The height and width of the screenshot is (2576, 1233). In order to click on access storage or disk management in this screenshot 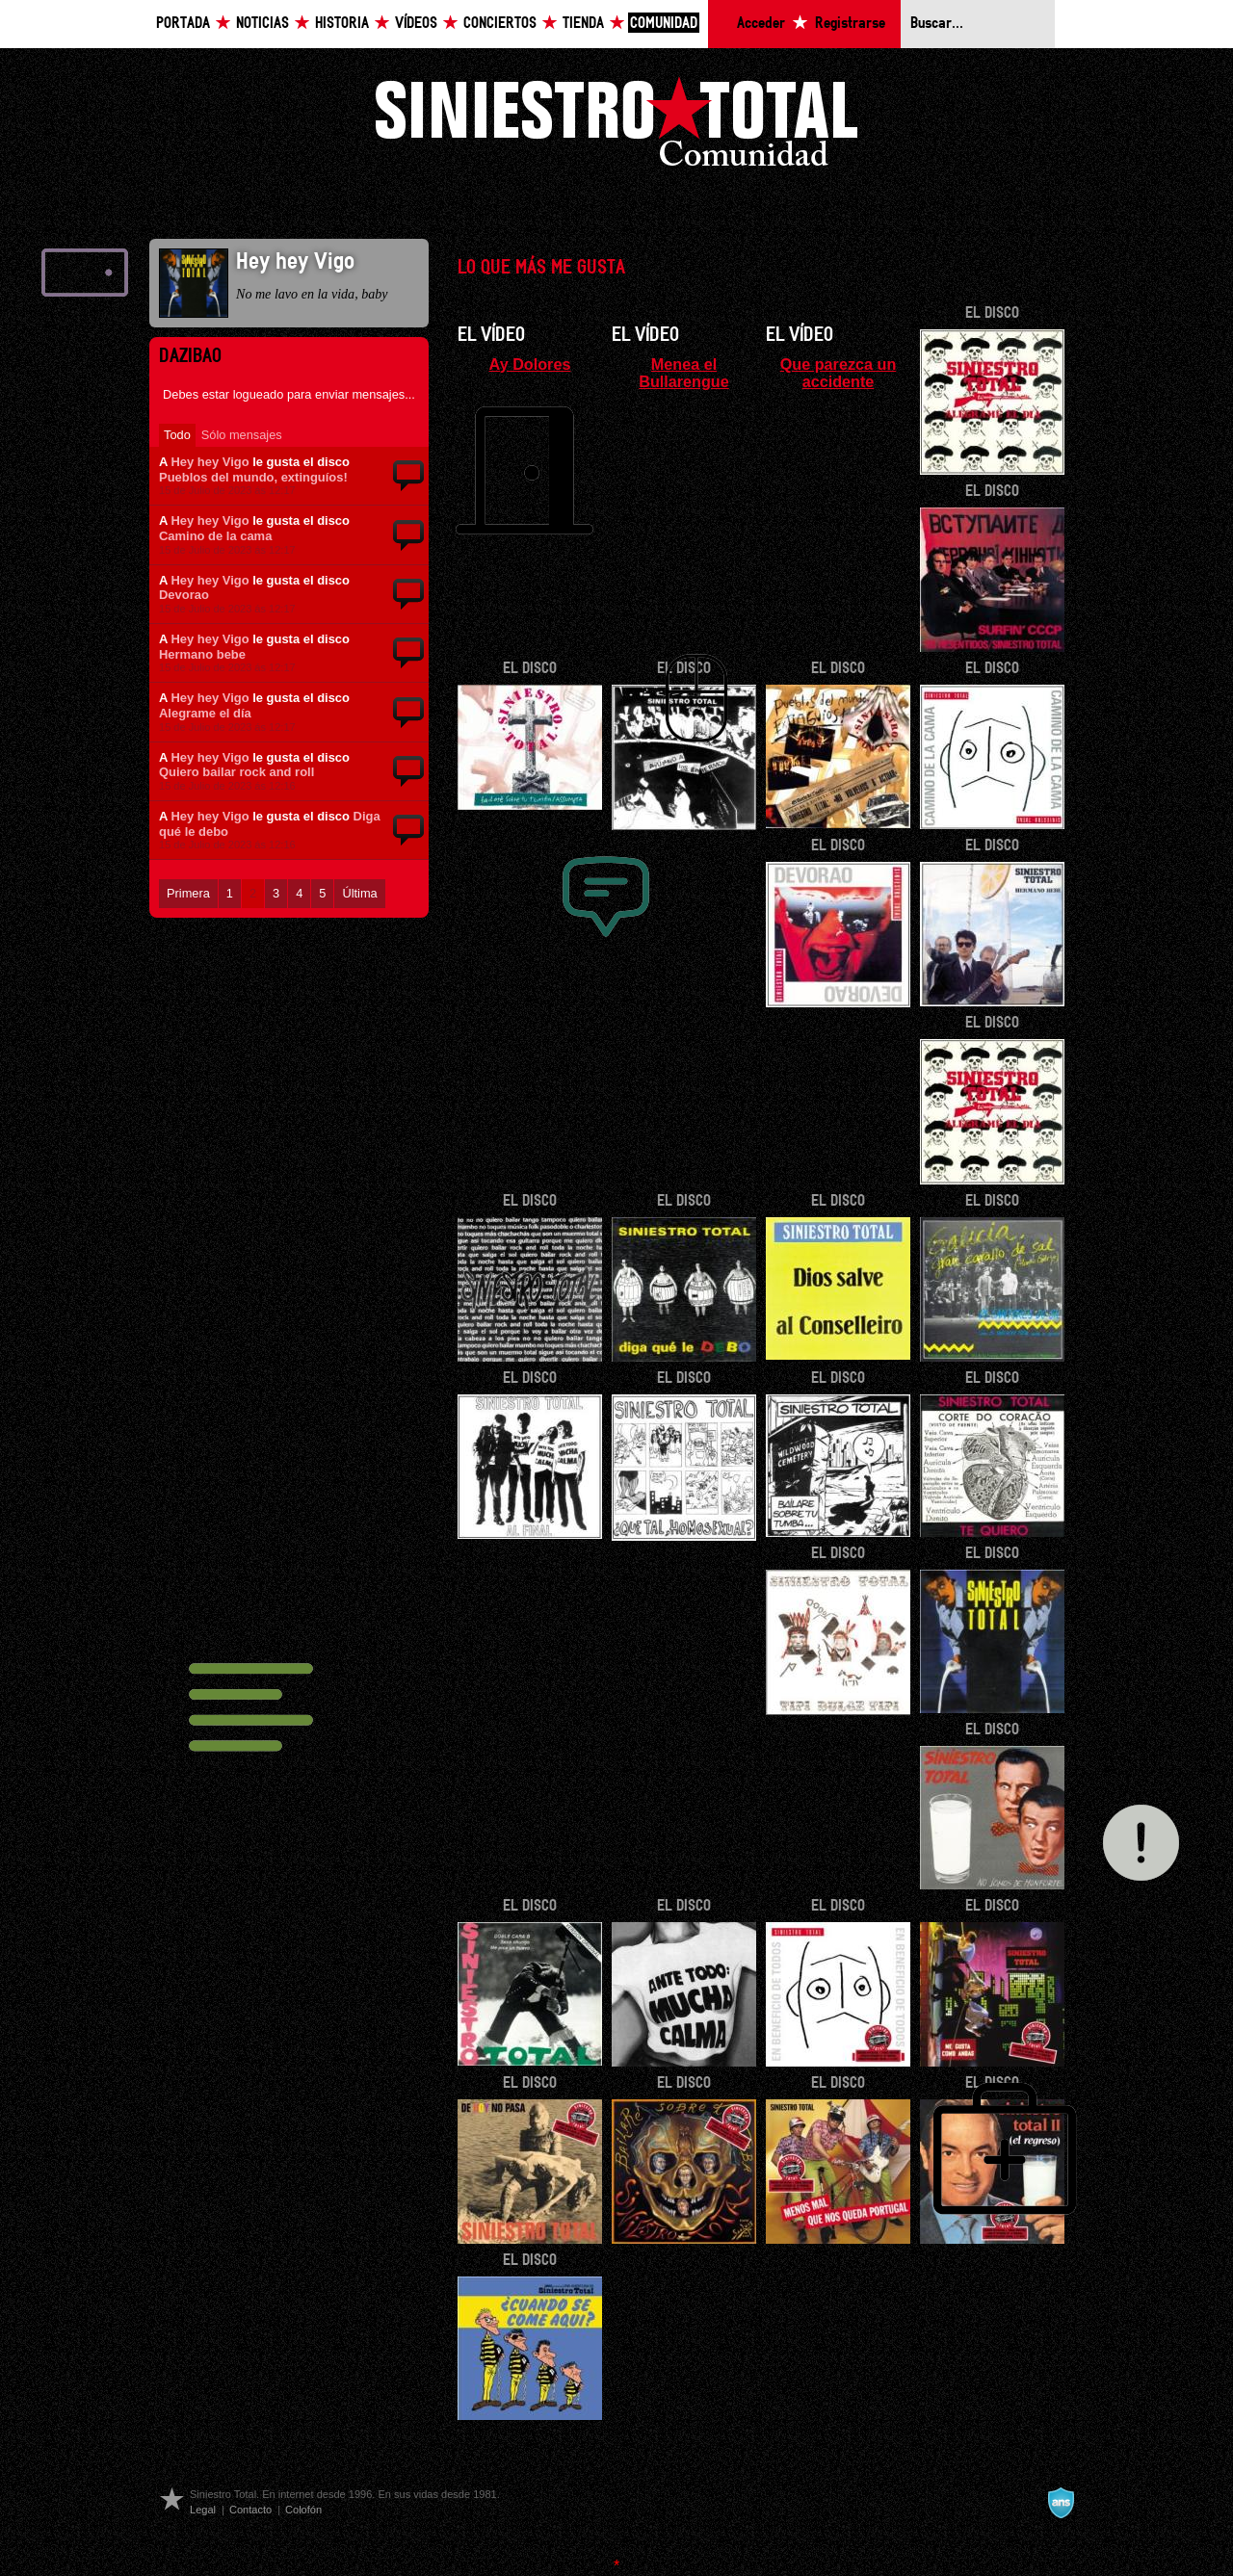, I will do `click(85, 273)`.